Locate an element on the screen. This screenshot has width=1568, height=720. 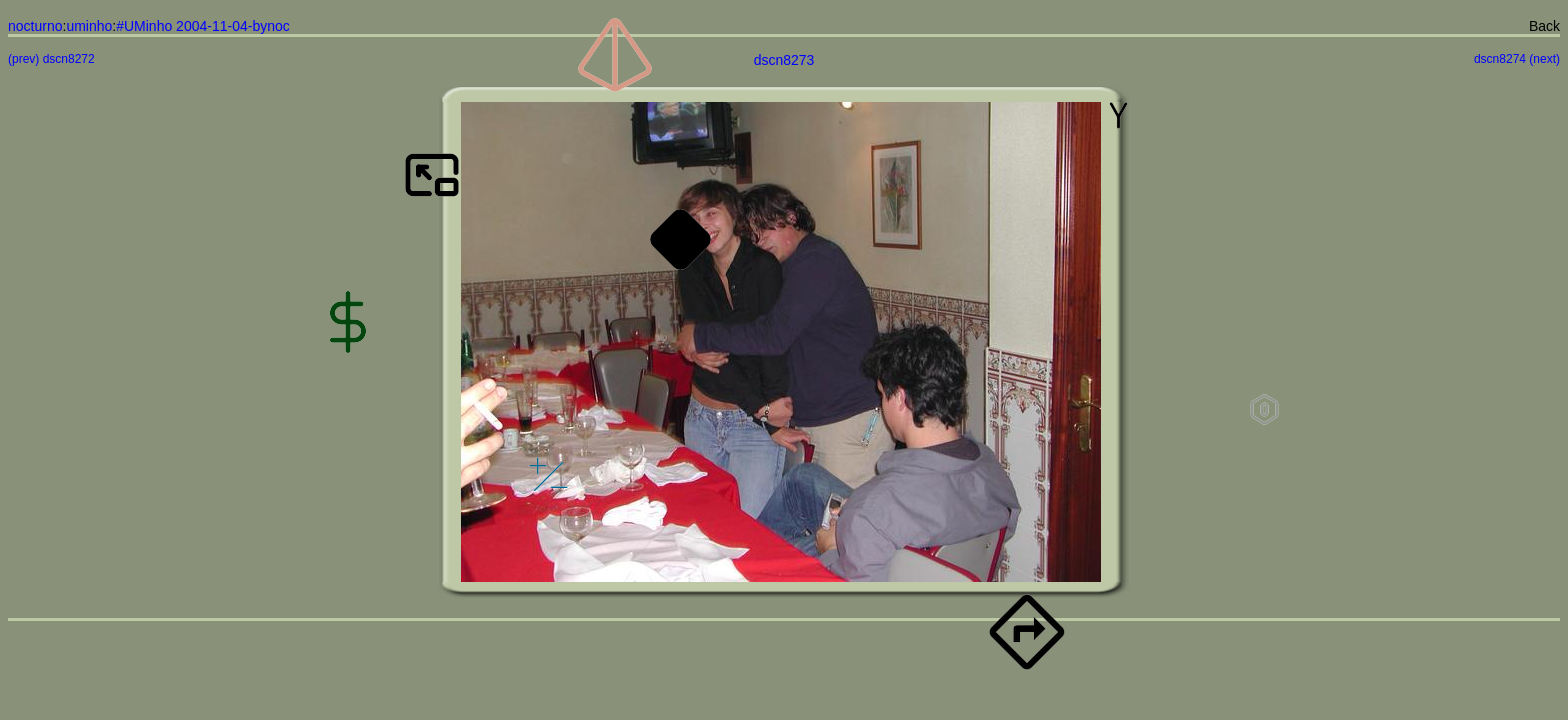
the letter Y character or text element is located at coordinates (1118, 115).